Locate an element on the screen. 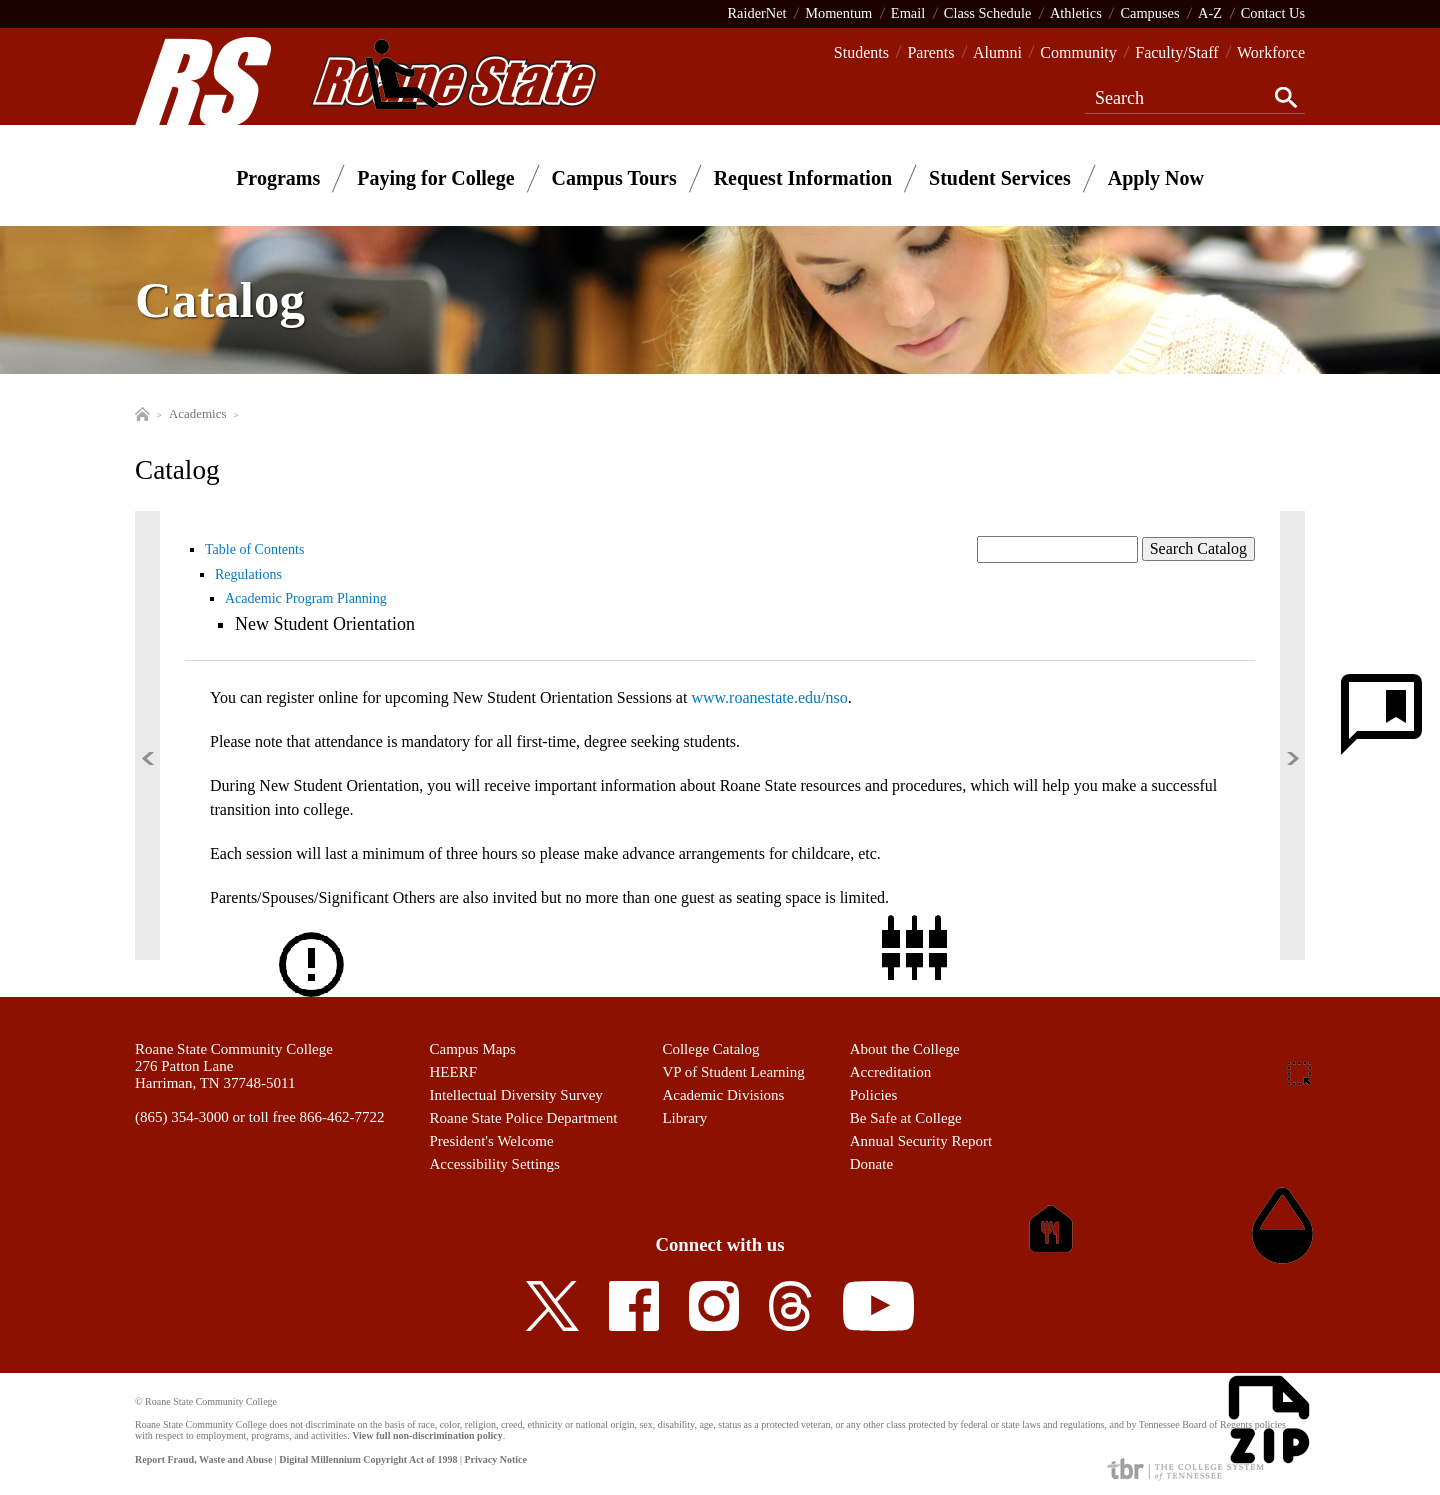  select or highlight an area is located at coordinates (1299, 1073).